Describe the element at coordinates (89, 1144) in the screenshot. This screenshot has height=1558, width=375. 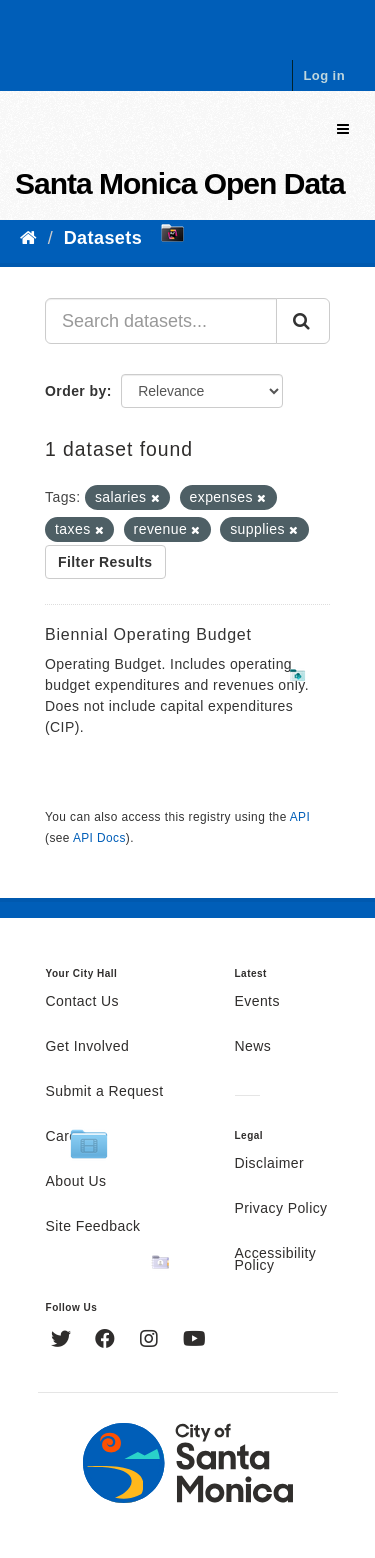
I see `open your videos folder` at that location.